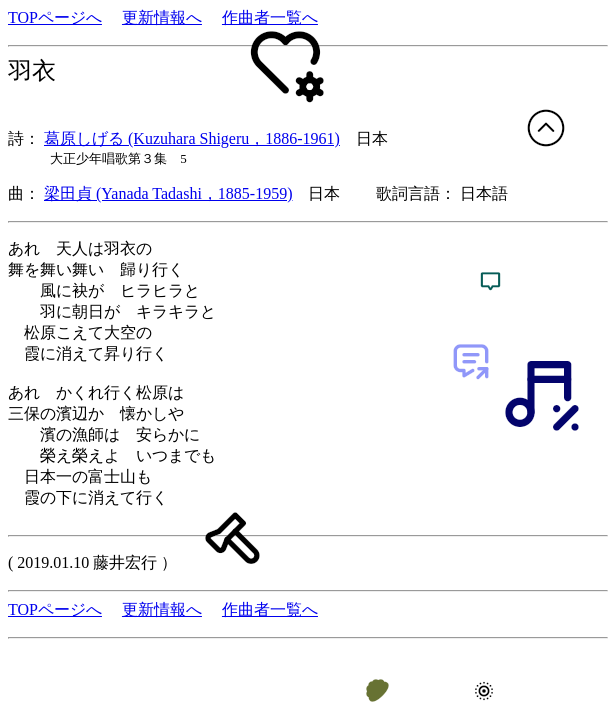 The height and width of the screenshot is (720, 616). What do you see at coordinates (471, 360) in the screenshot?
I see `share a message or conversation` at bounding box center [471, 360].